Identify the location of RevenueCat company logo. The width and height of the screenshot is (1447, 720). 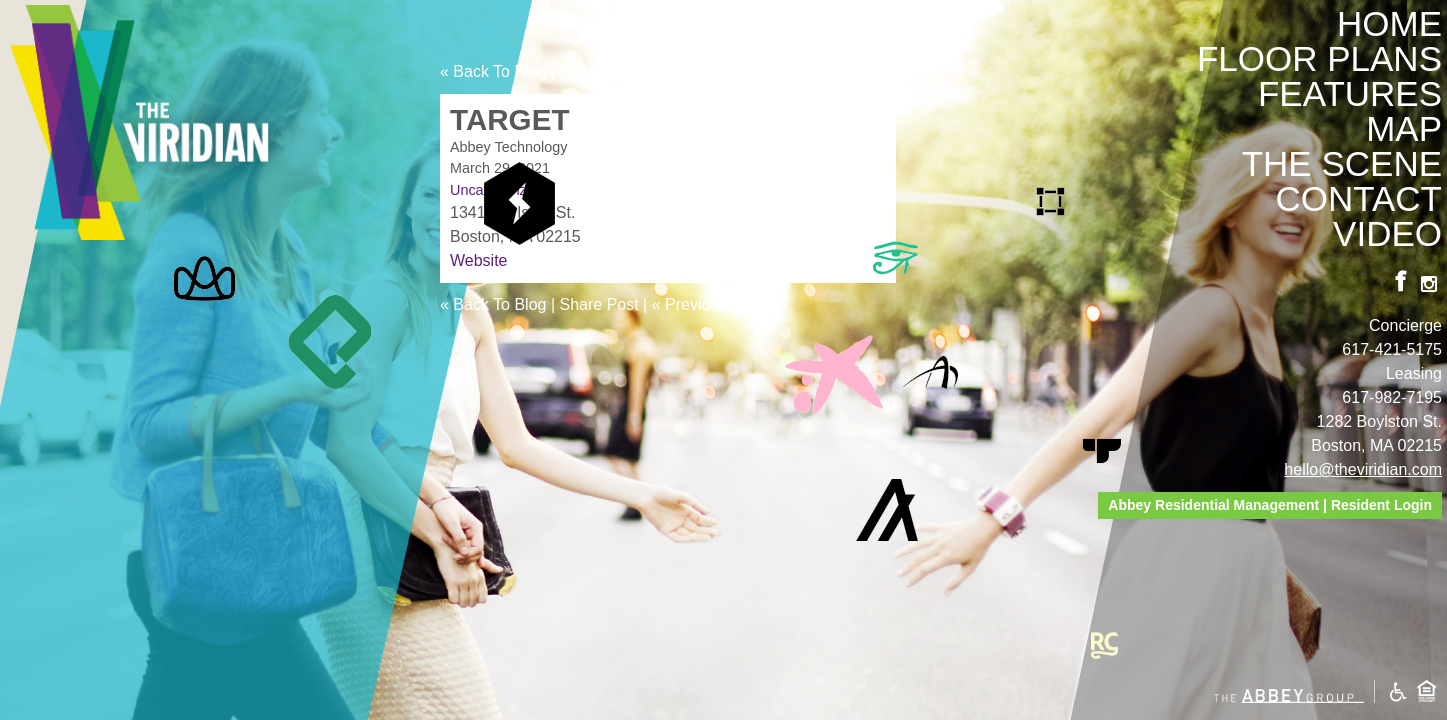
(1104, 645).